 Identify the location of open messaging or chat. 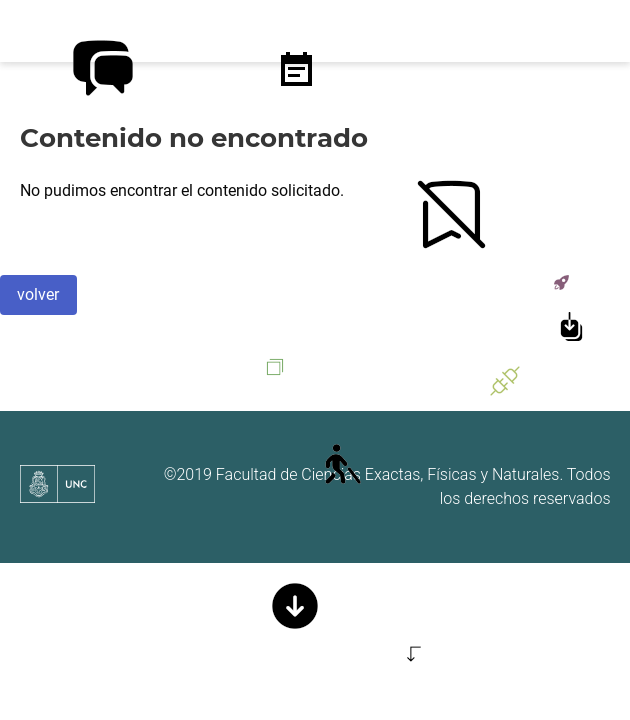
(103, 68).